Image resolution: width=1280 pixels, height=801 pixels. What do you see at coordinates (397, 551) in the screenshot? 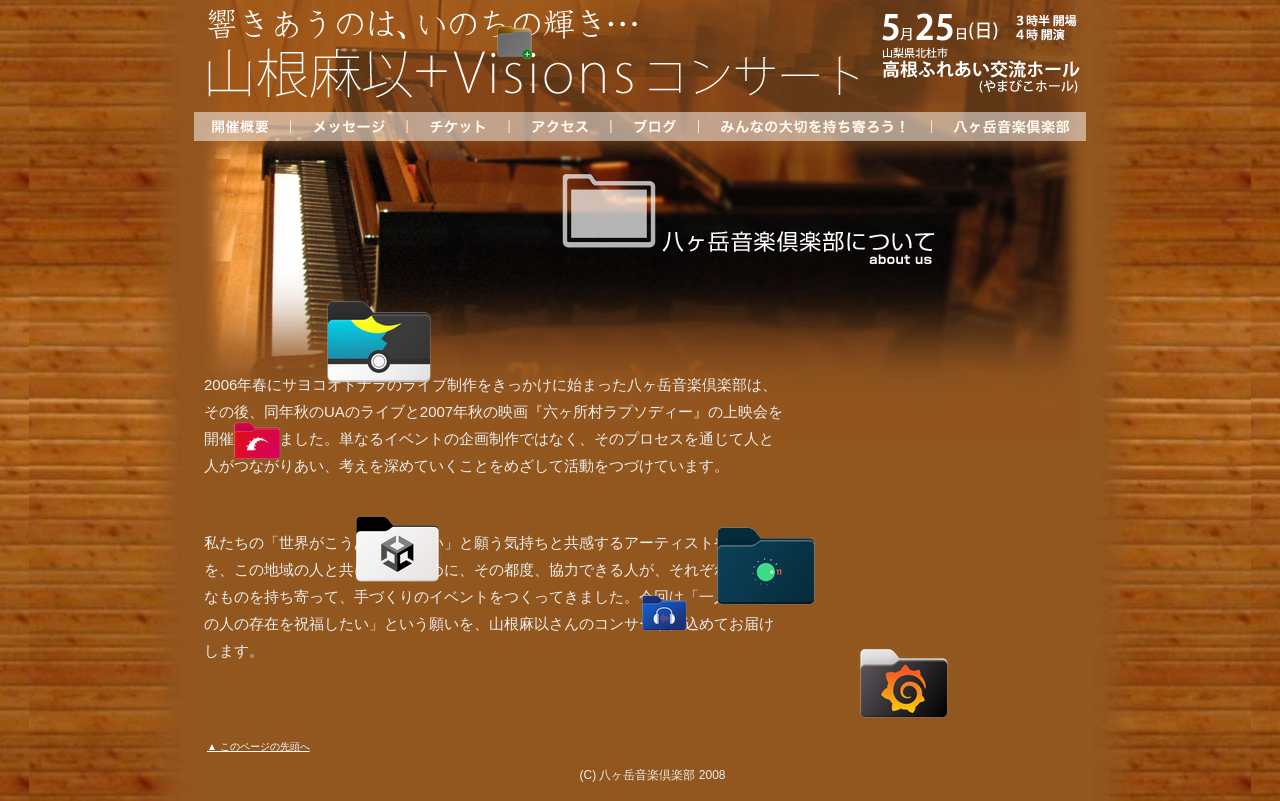
I see `open unity game engine project files` at bounding box center [397, 551].